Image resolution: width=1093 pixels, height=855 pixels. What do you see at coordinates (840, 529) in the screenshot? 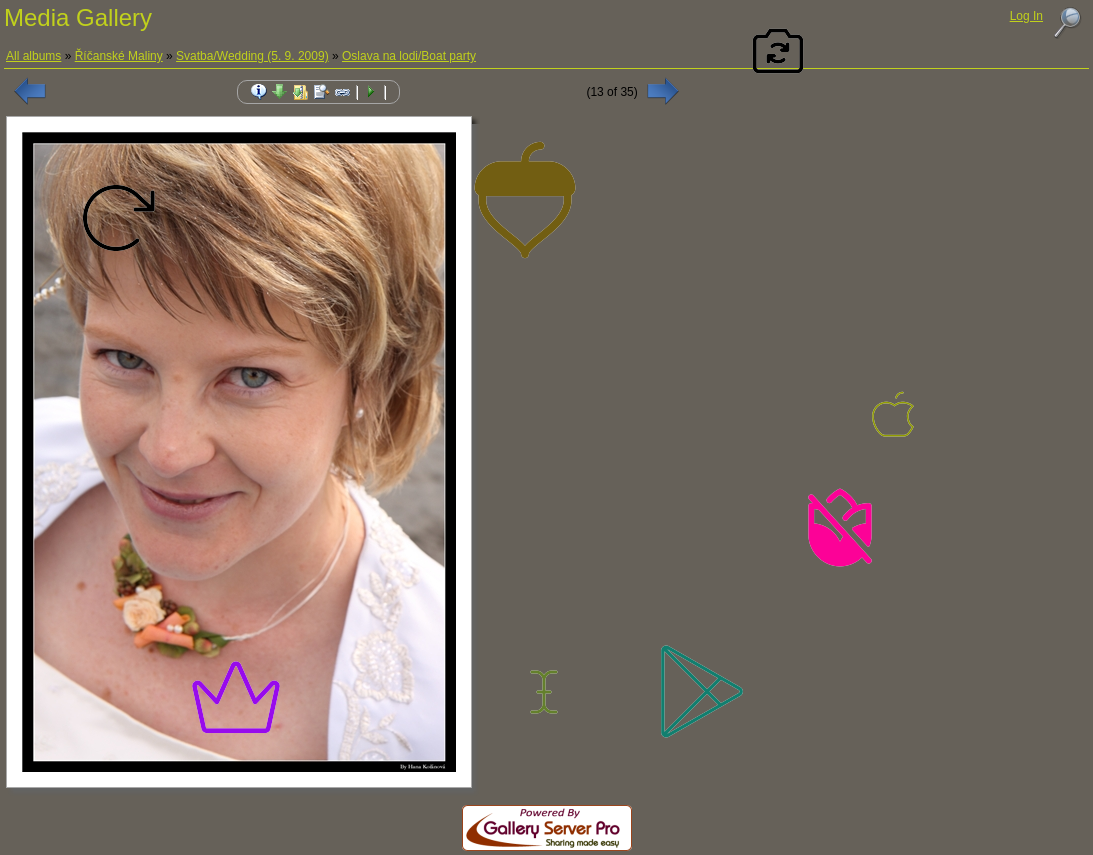
I see `indicates grain-free or no grains` at bounding box center [840, 529].